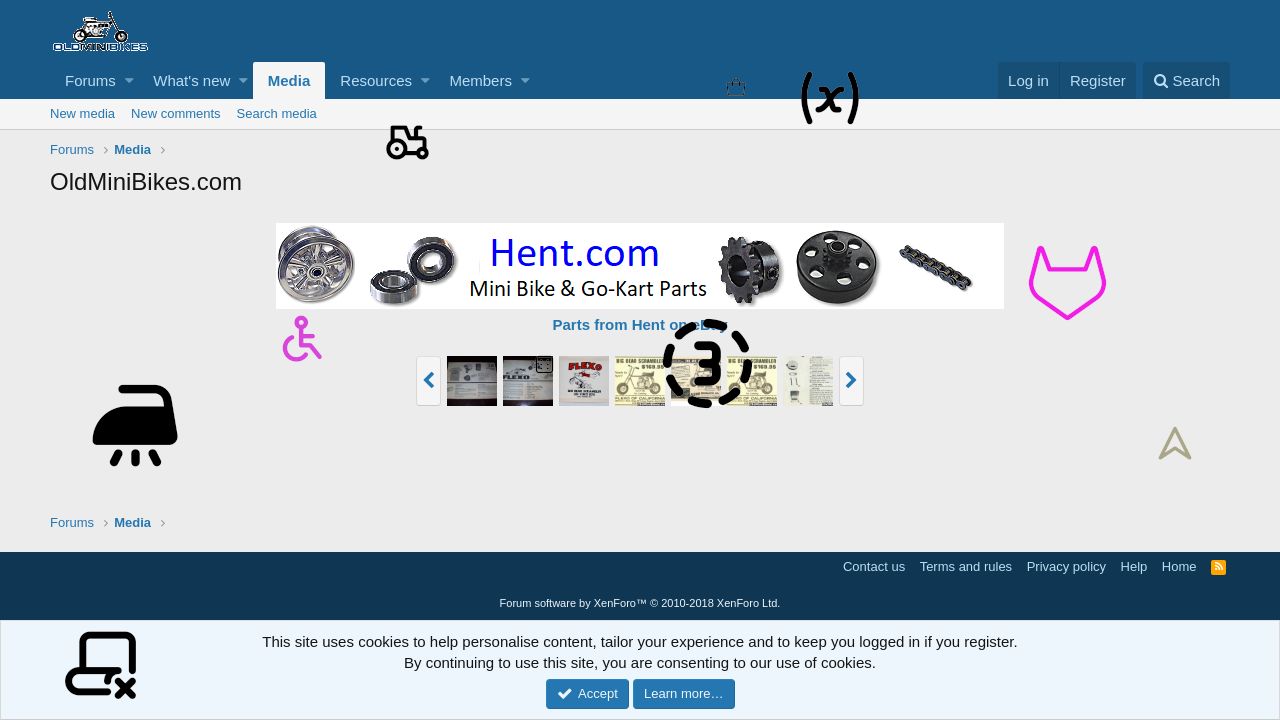  I want to click on open gitlab repository, so click(1067, 281).